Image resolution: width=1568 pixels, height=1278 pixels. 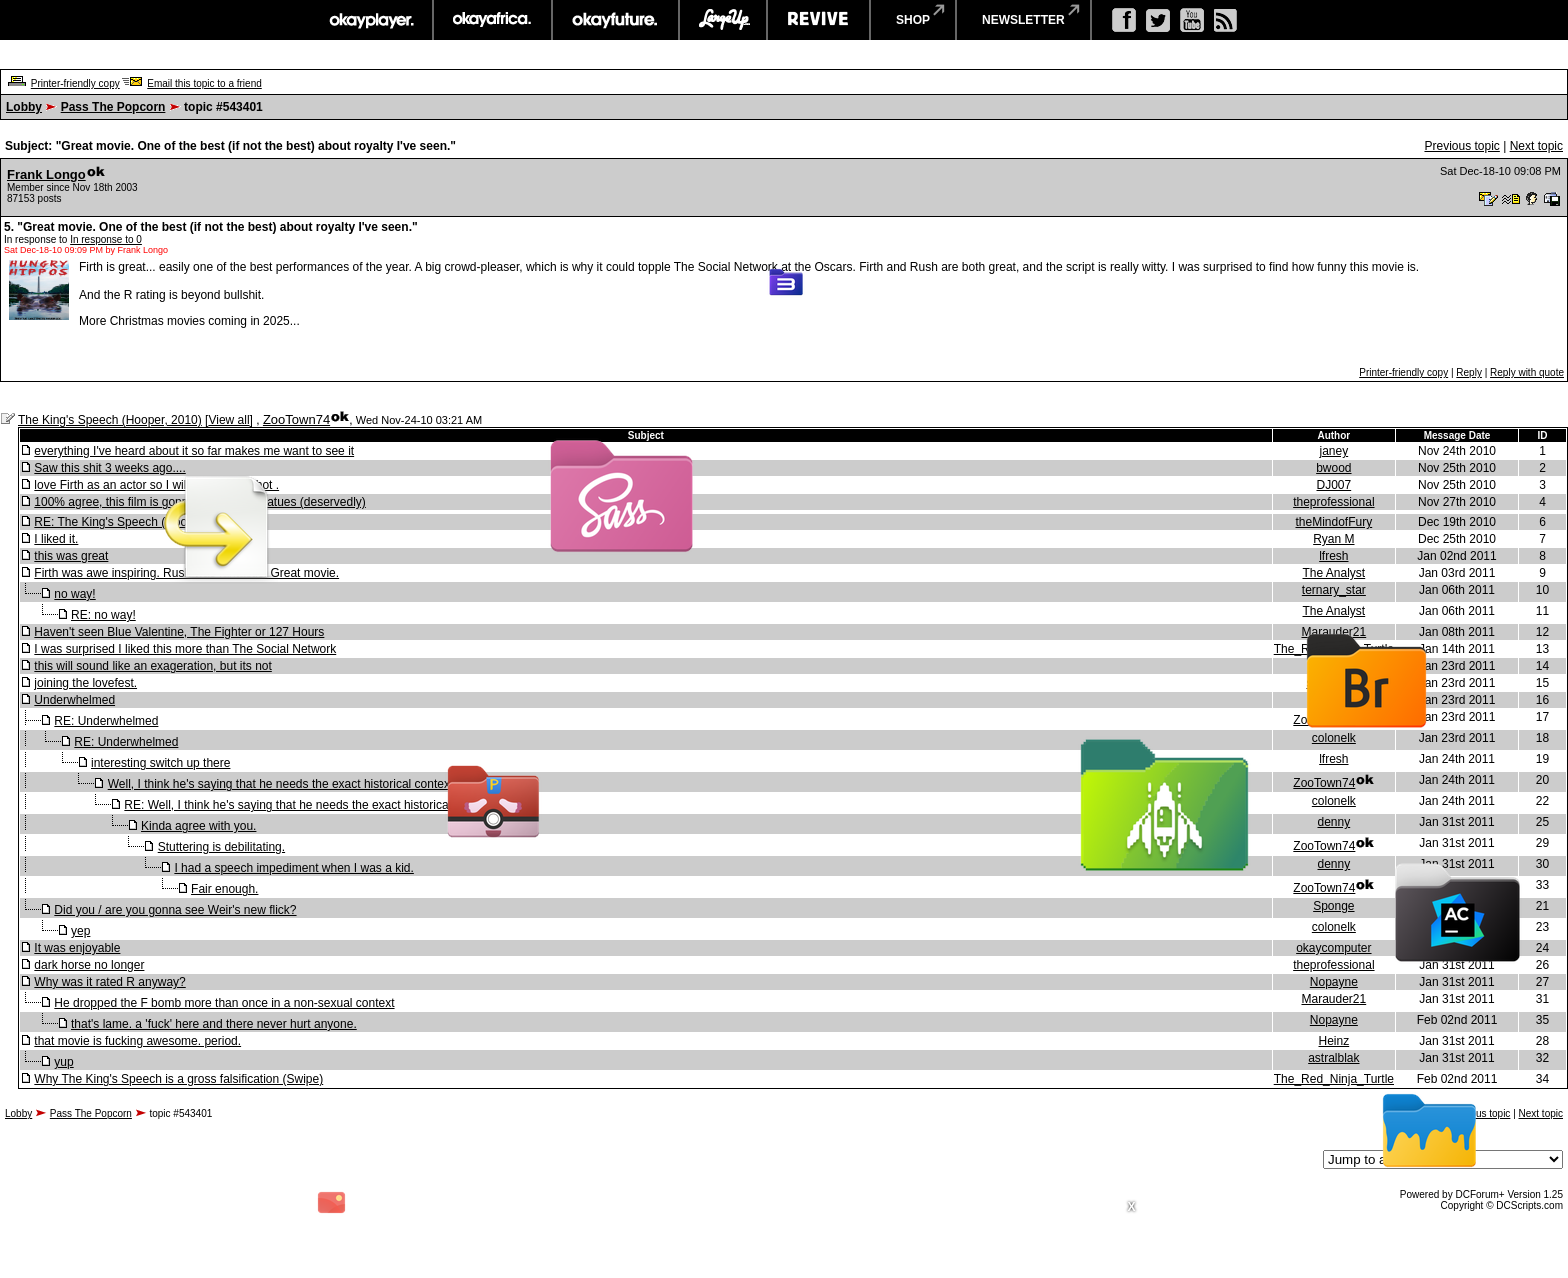 I want to click on open AppCode project folder, so click(x=1457, y=916).